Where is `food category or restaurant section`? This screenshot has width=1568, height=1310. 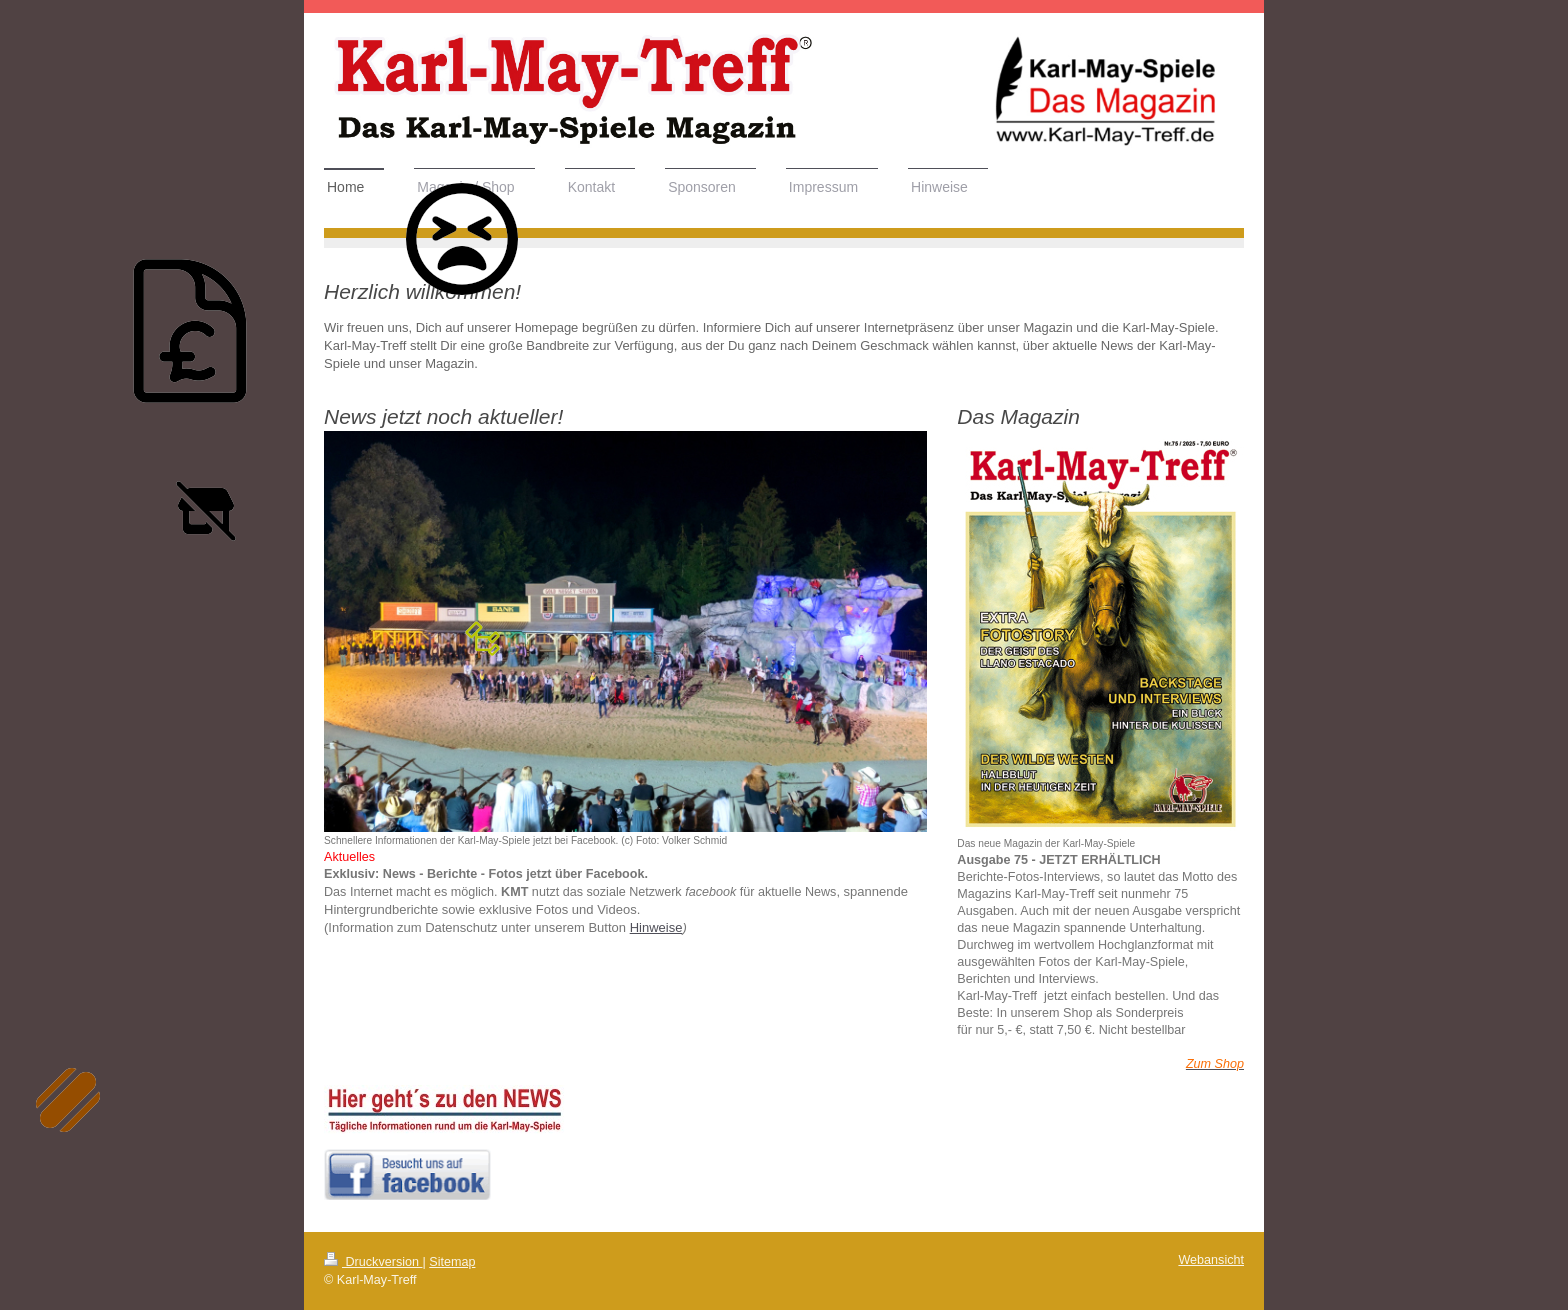
food category or restaurant section is located at coordinates (68, 1100).